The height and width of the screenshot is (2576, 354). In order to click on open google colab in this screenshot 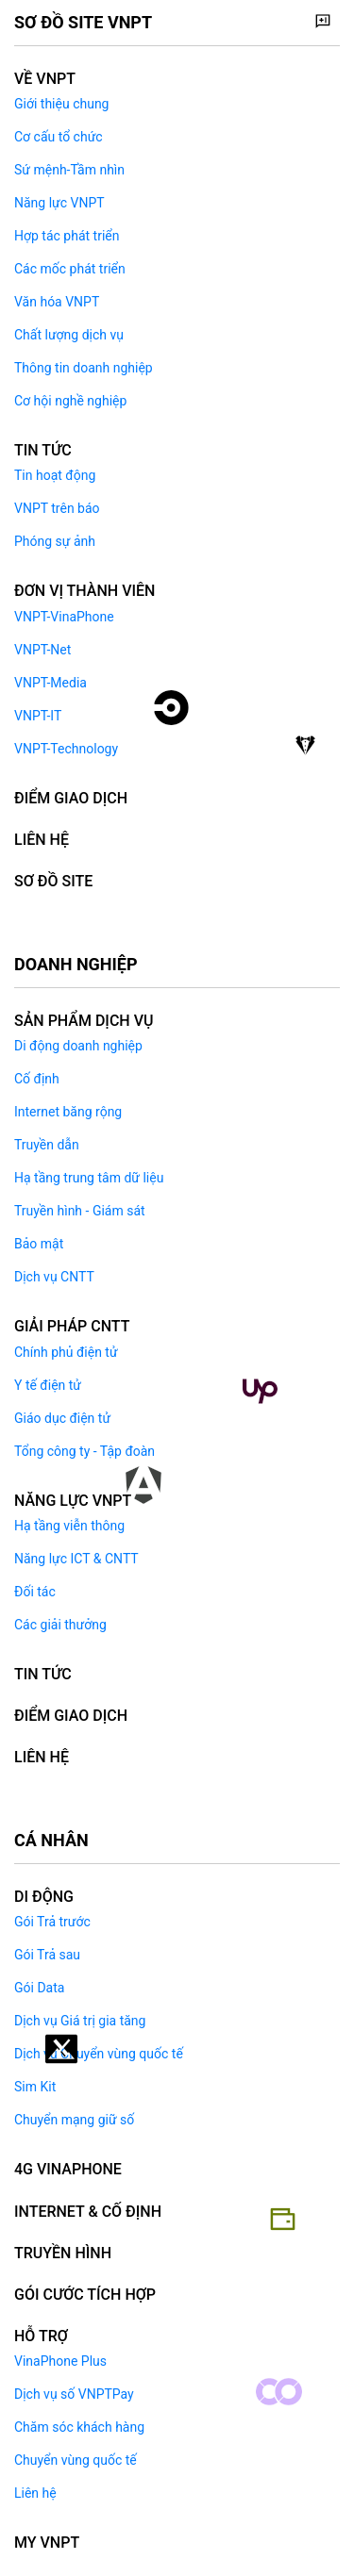, I will do `click(278, 2391)`.